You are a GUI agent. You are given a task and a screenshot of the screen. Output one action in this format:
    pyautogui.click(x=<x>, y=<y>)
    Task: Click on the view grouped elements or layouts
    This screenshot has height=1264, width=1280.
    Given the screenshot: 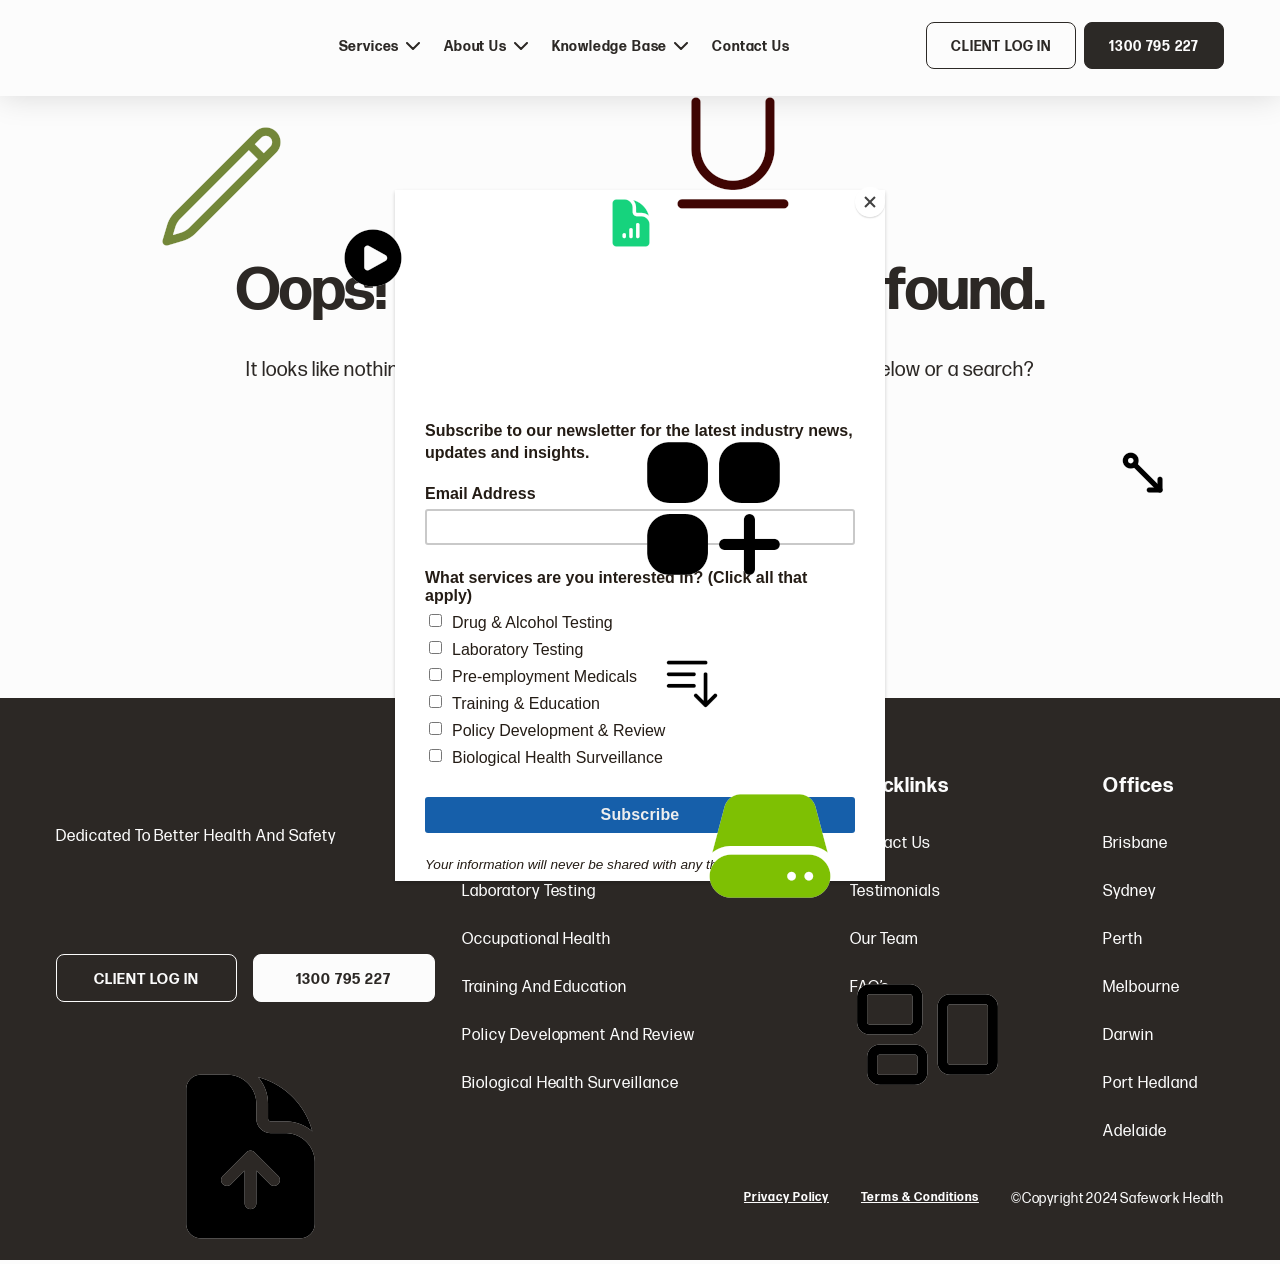 What is the action you would take?
    pyautogui.click(x=927, y=1029)
    